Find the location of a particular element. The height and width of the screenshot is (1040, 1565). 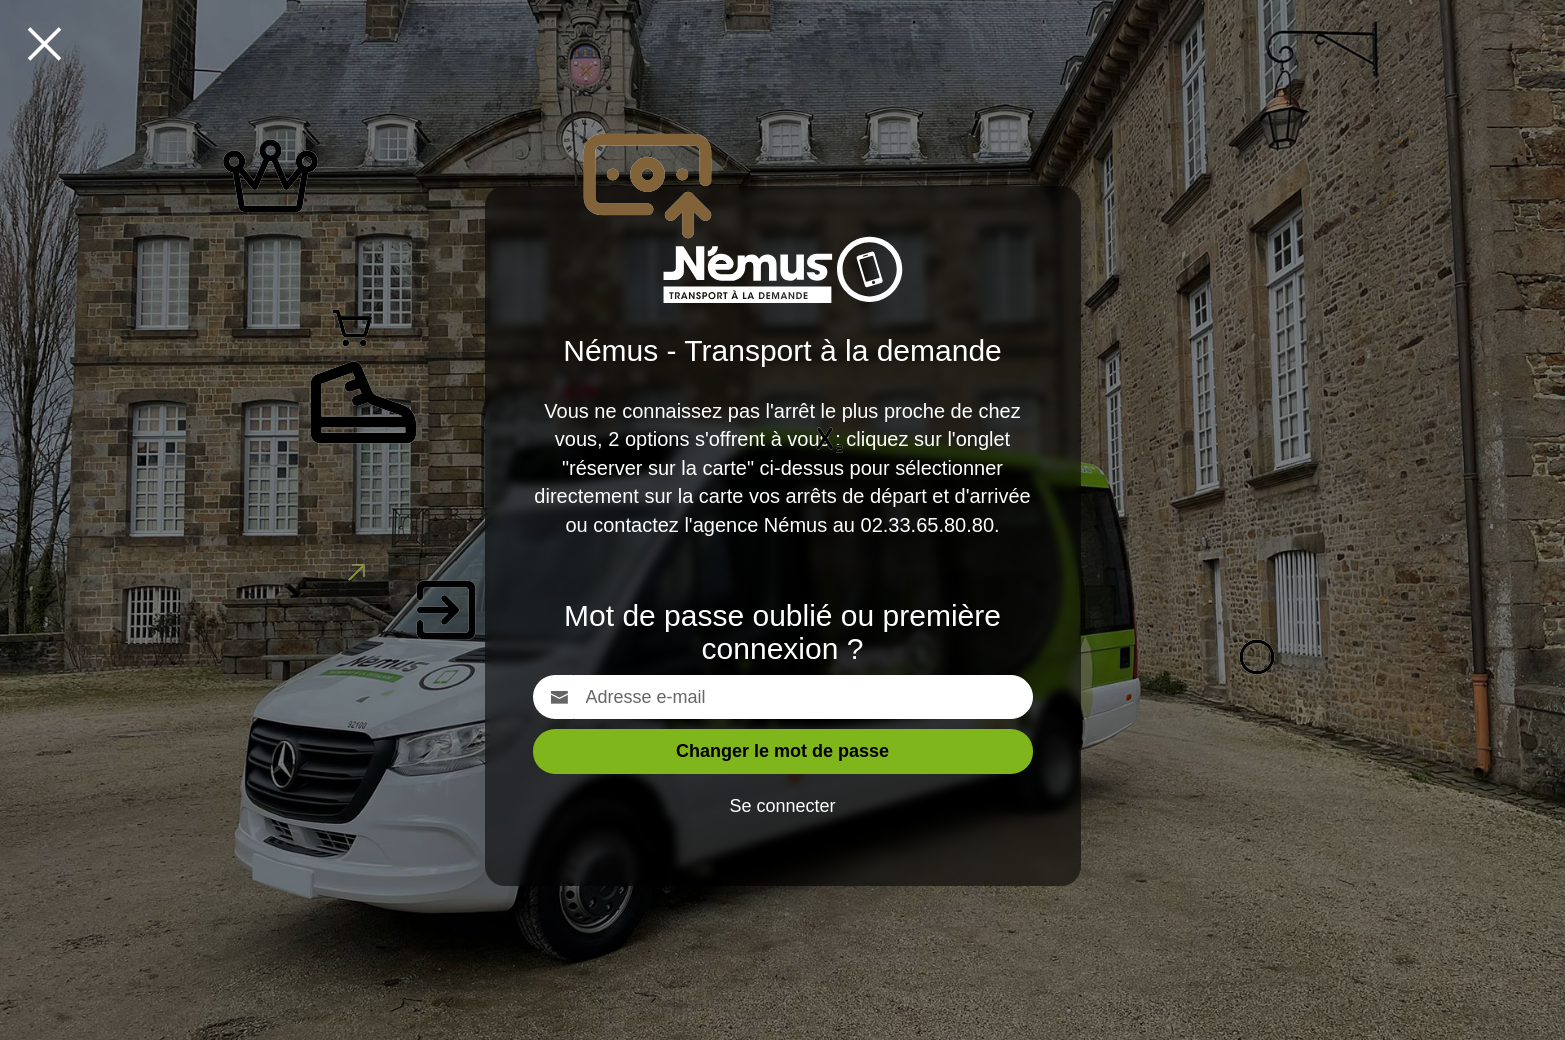

log out of your account is located at coordinates (446, 610).